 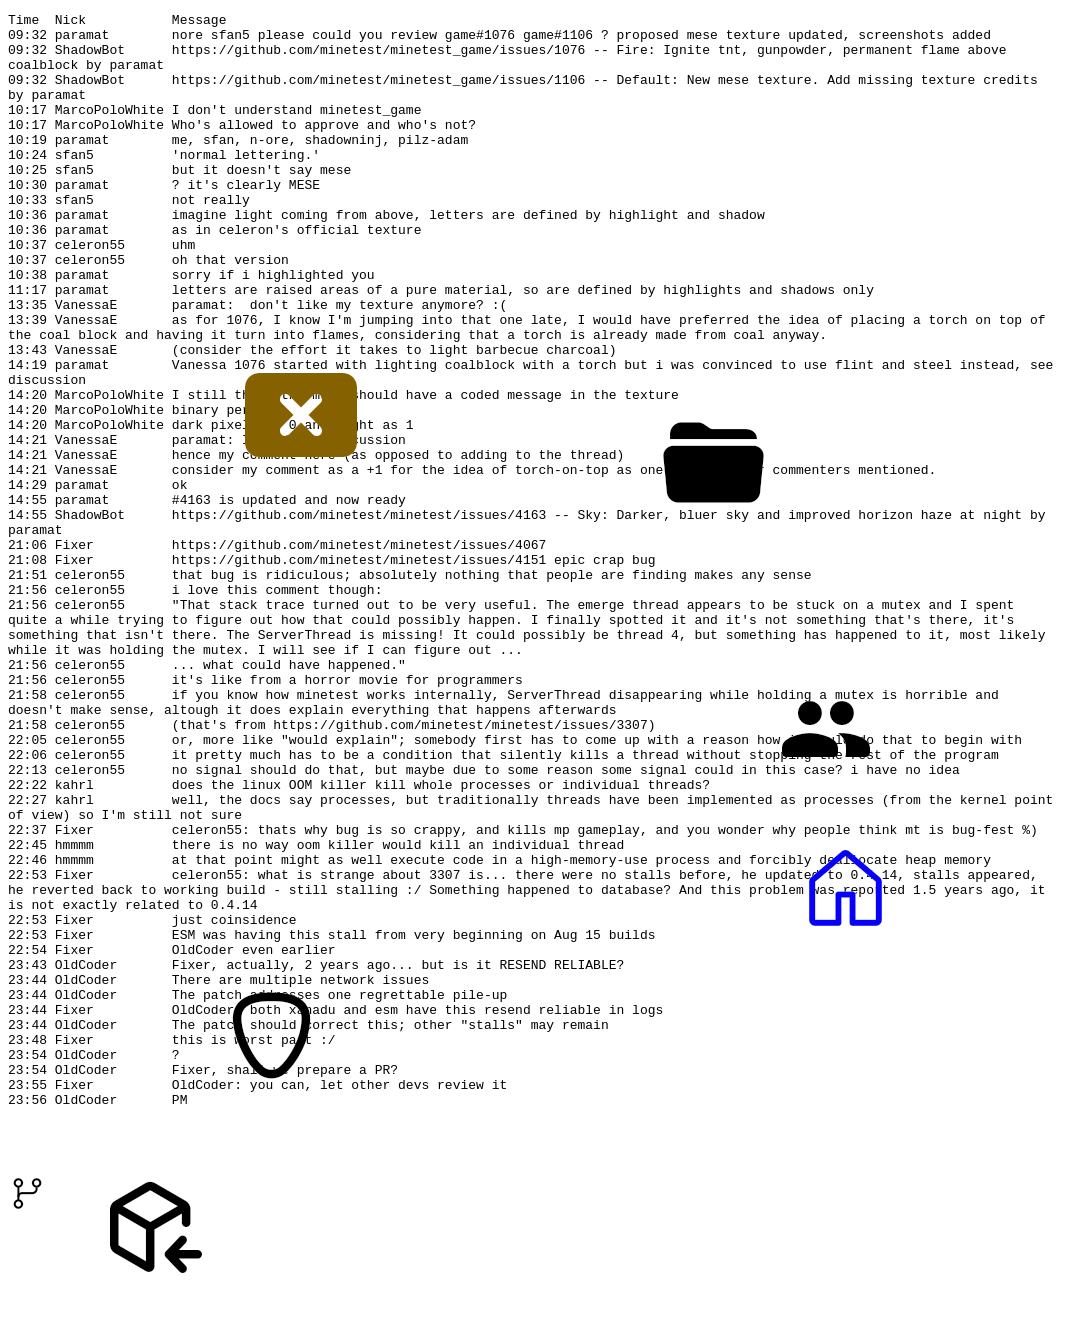 I want to click on access music or guitar-related features, so click(x=271, y=1035).